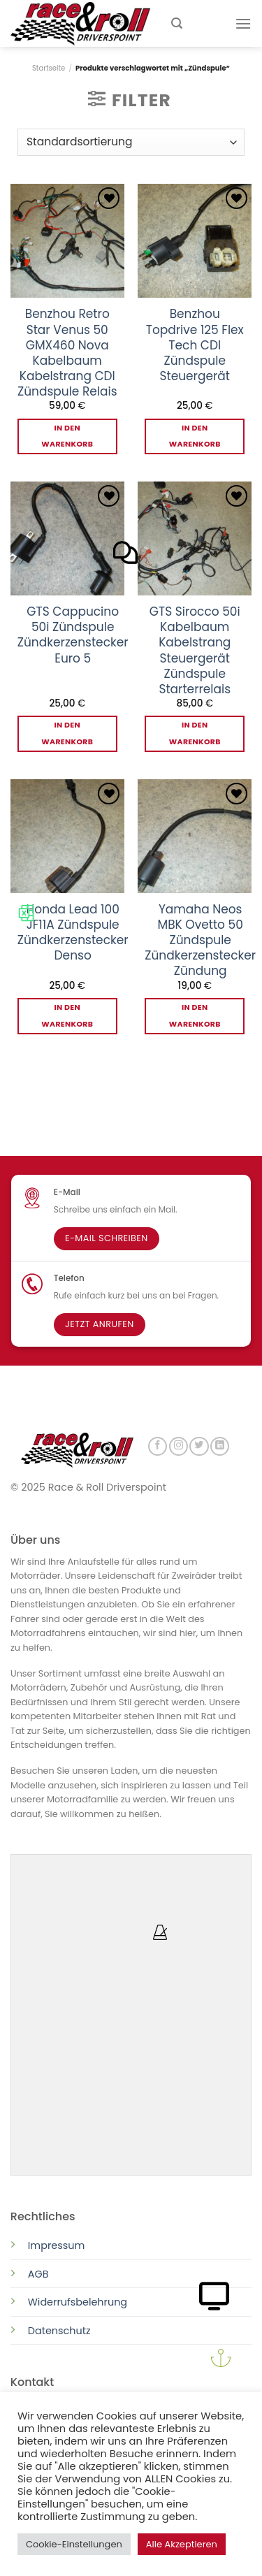 This screenshot has height=2576, width=262. What do you see at coordinates (125, 552) in the screenshot?
I see `open chat or messaging` at bounding box center [125, 552].